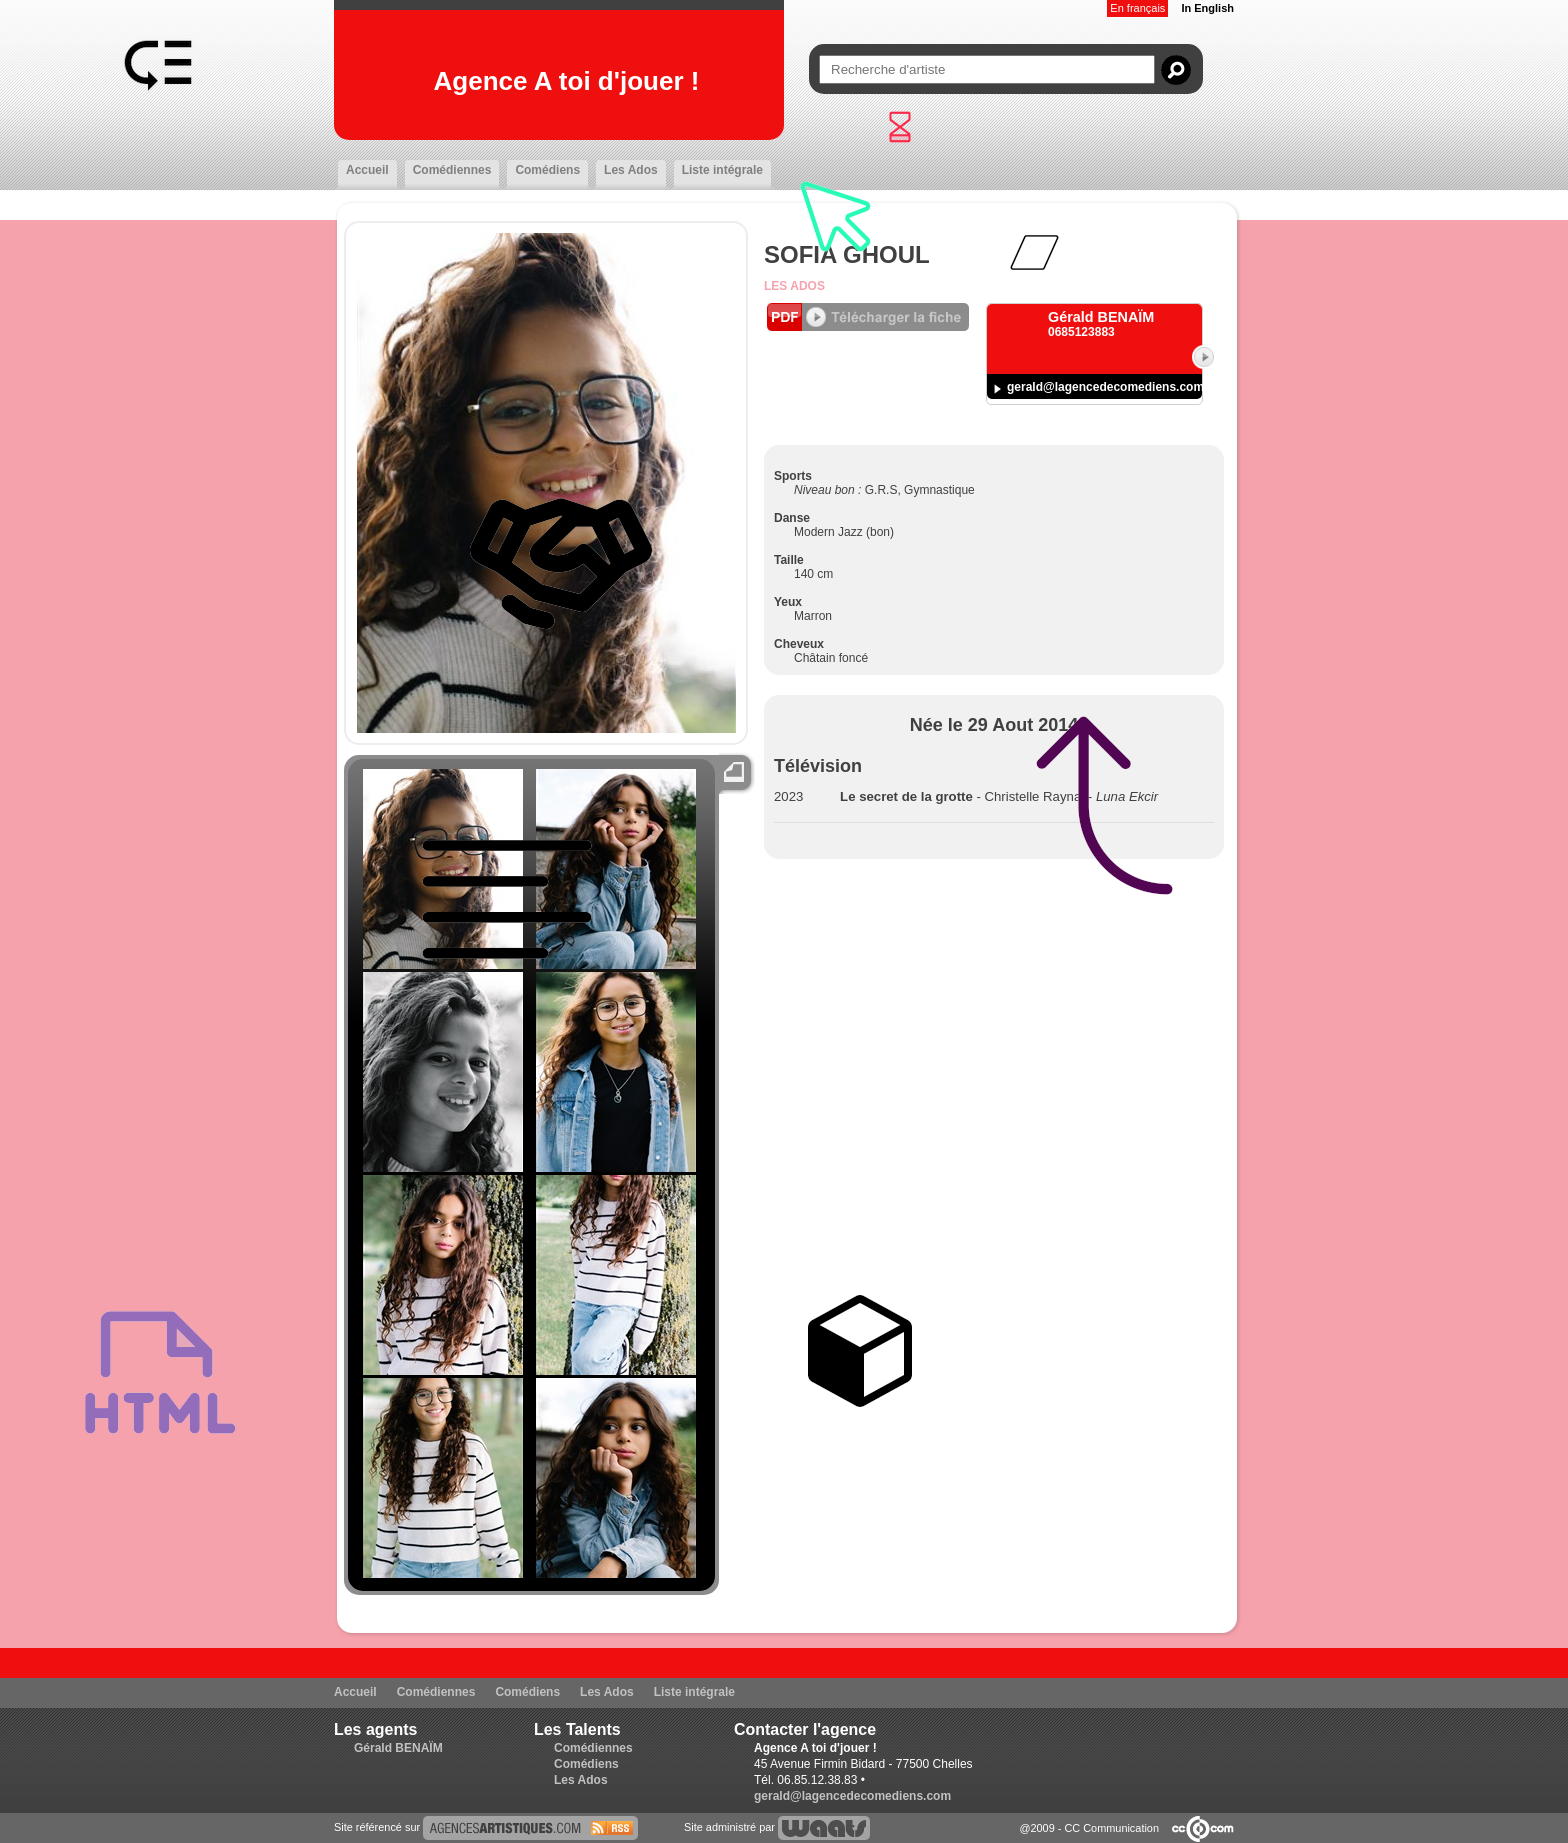 The width and height of the screenshot is (1568, 1843). Describe the element at coordinates (1034, 252) in the screenshot. I see `insert a parallelogram shape` at that location.